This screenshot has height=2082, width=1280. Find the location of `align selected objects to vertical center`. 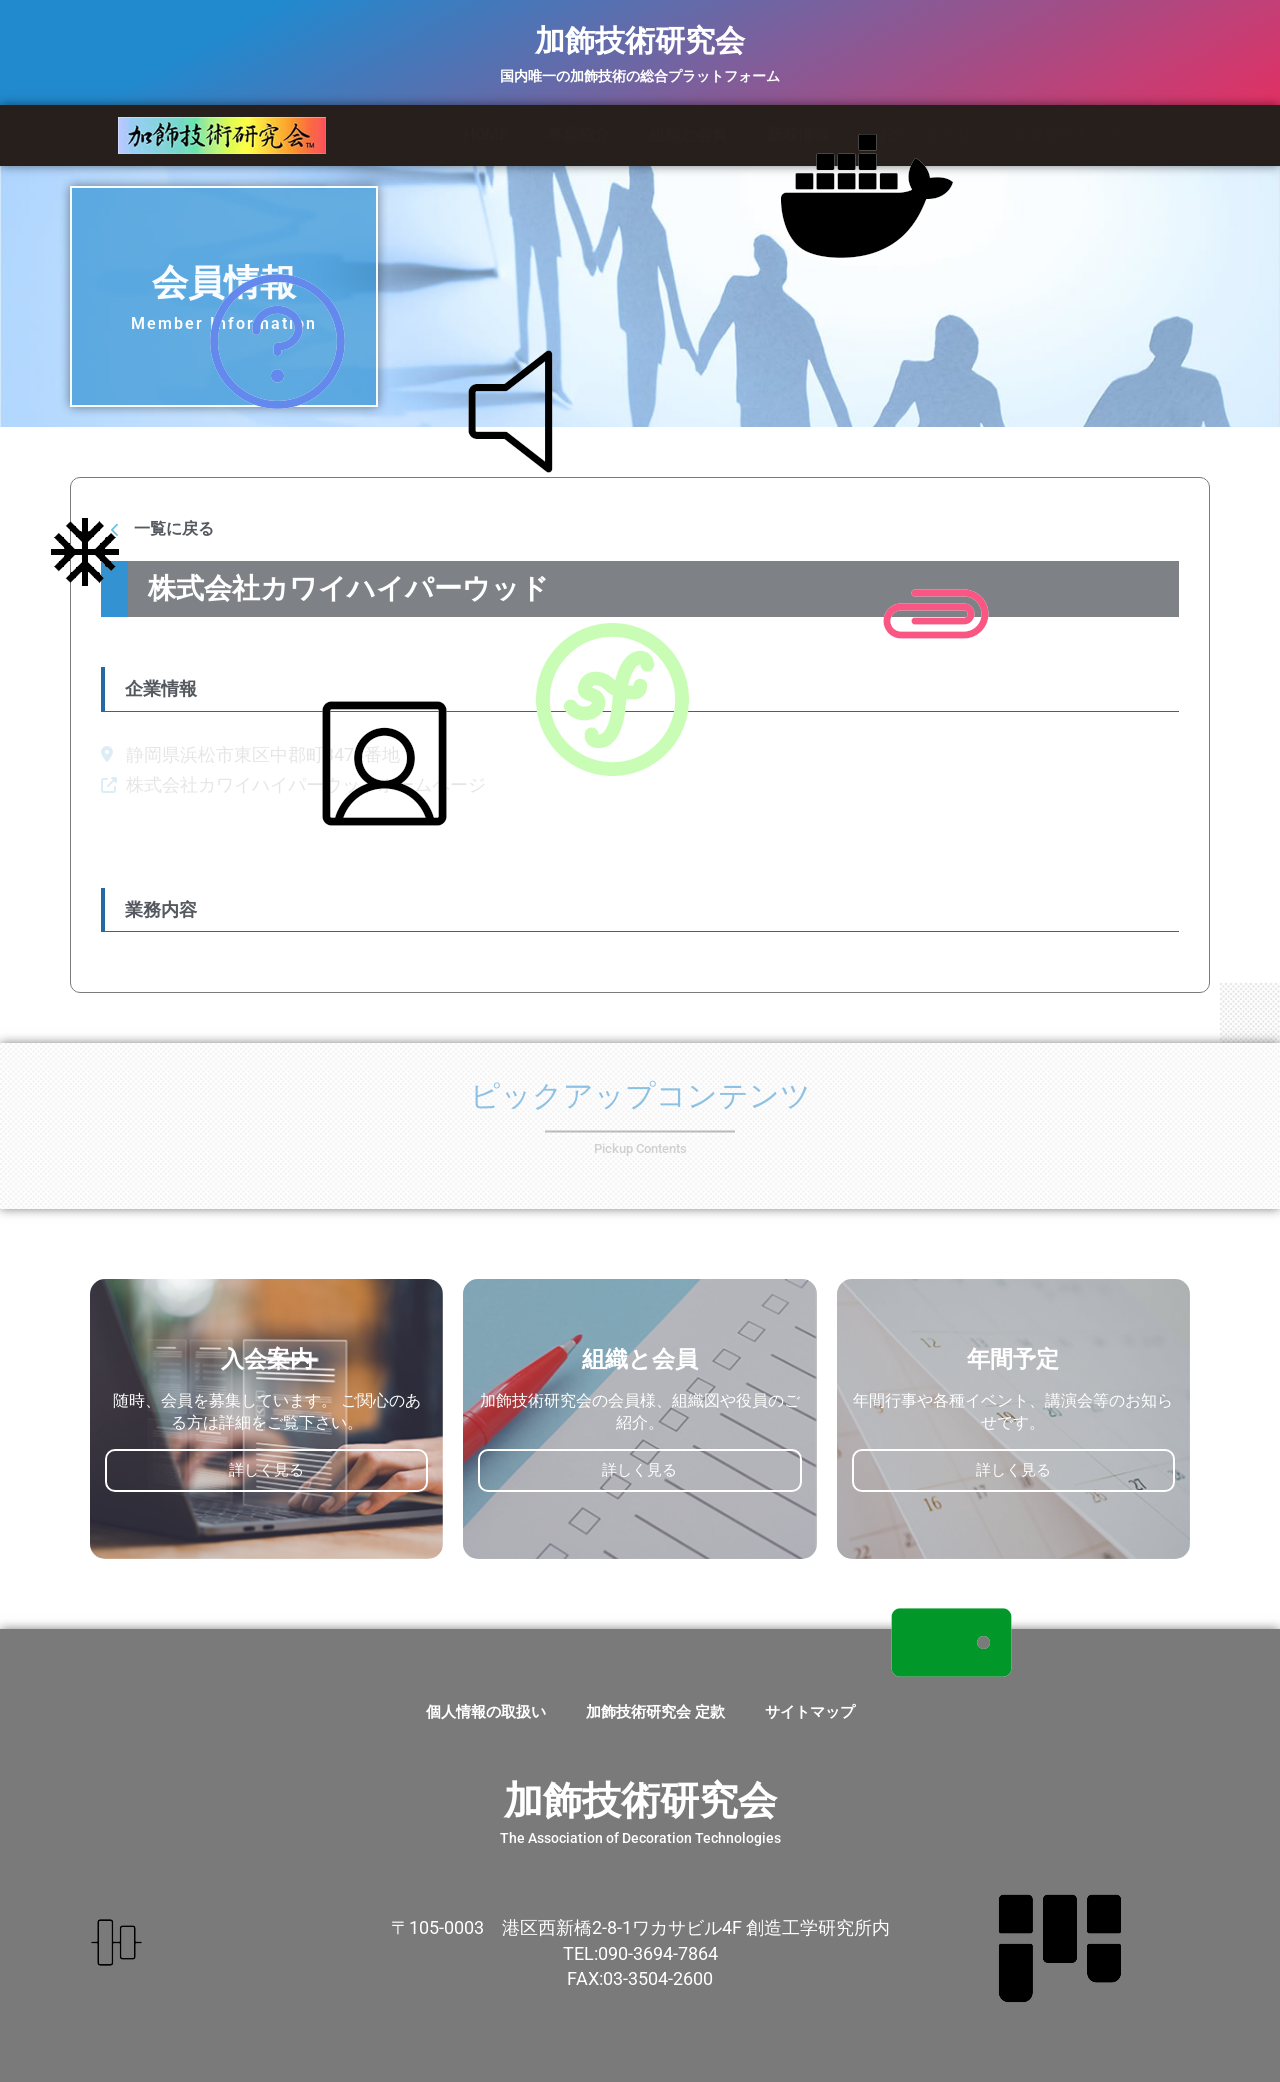

align selected objects to vertical center is located at coordinates (116, 1942).